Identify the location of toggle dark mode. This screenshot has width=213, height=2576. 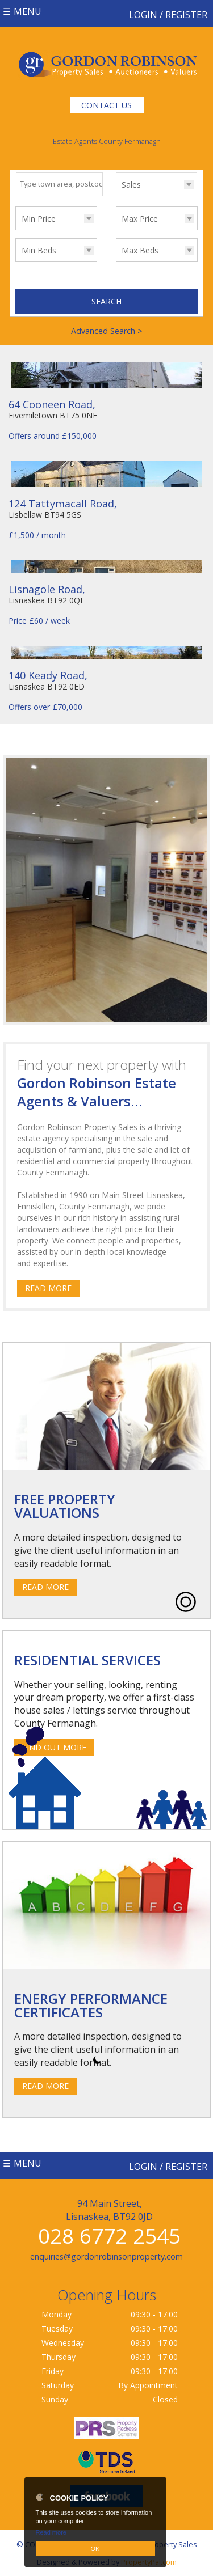
(97, 2060).